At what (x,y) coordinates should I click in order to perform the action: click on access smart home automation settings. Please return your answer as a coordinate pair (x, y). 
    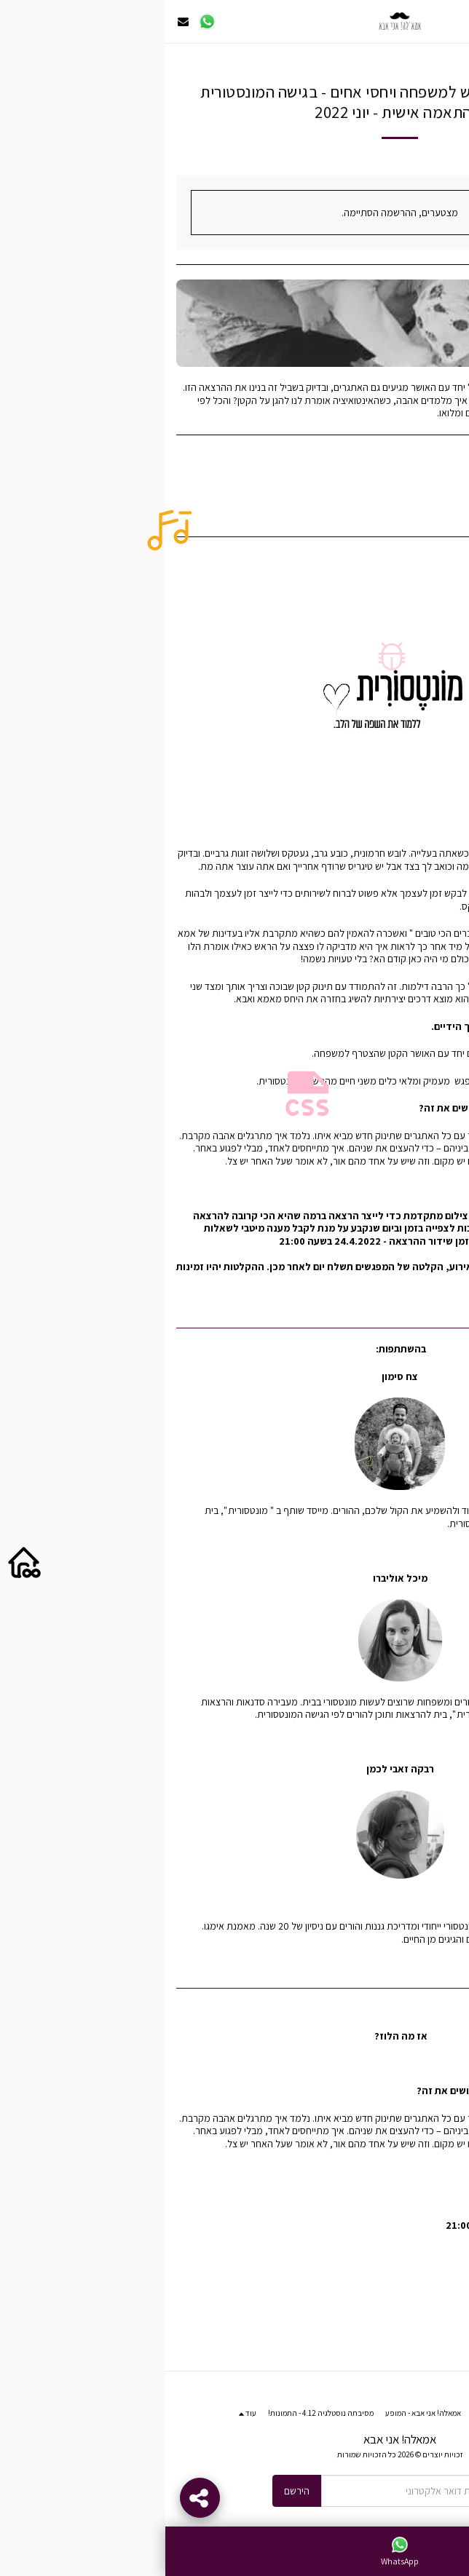
    Looking at the image, I should click on (23, 1562).